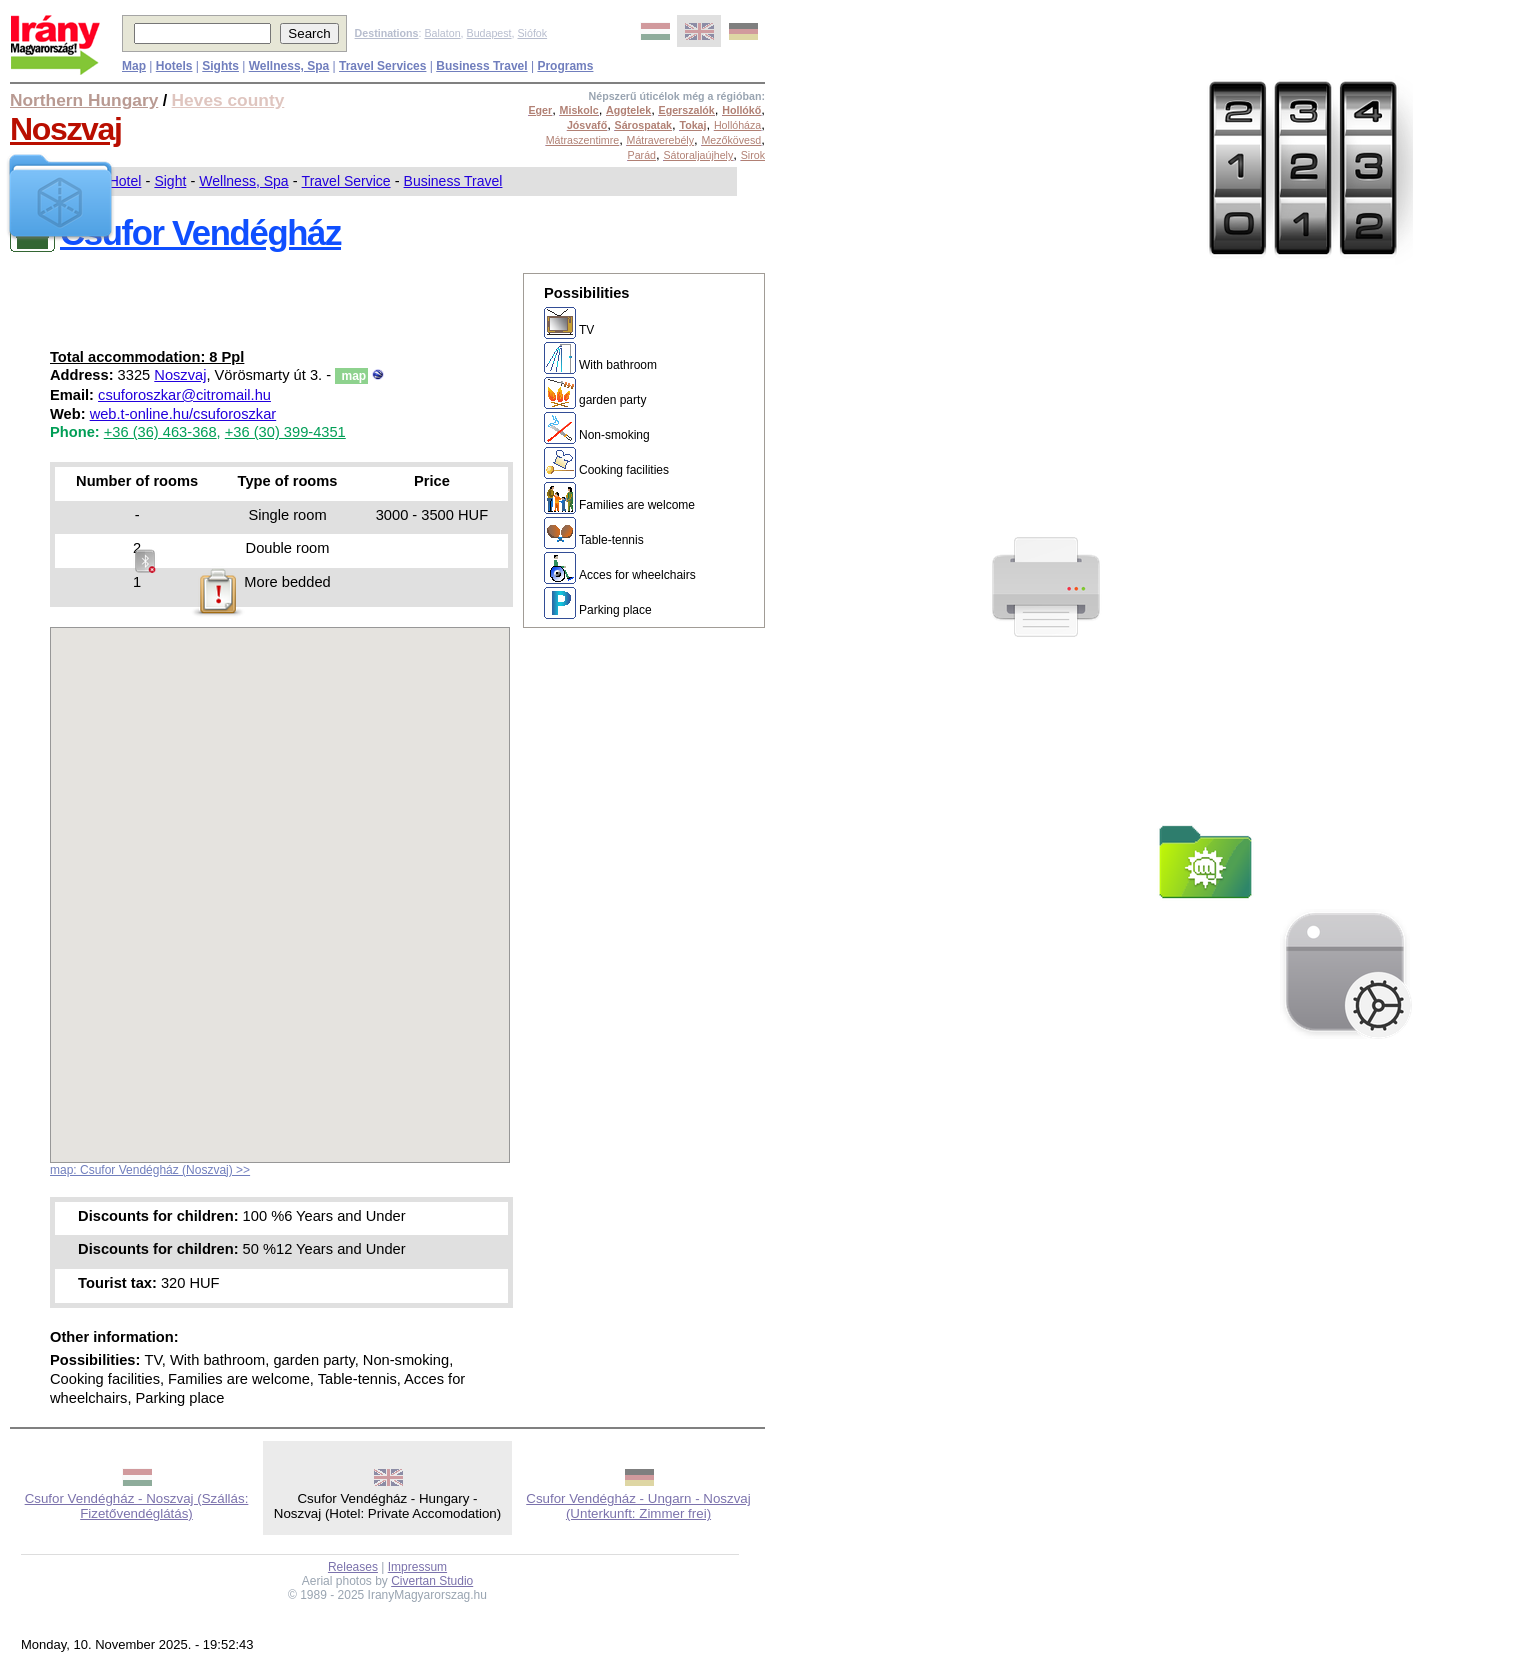 The width and height of the screenshot is (1522, 1663). I want to click on print the current document, so click(1046, 587).